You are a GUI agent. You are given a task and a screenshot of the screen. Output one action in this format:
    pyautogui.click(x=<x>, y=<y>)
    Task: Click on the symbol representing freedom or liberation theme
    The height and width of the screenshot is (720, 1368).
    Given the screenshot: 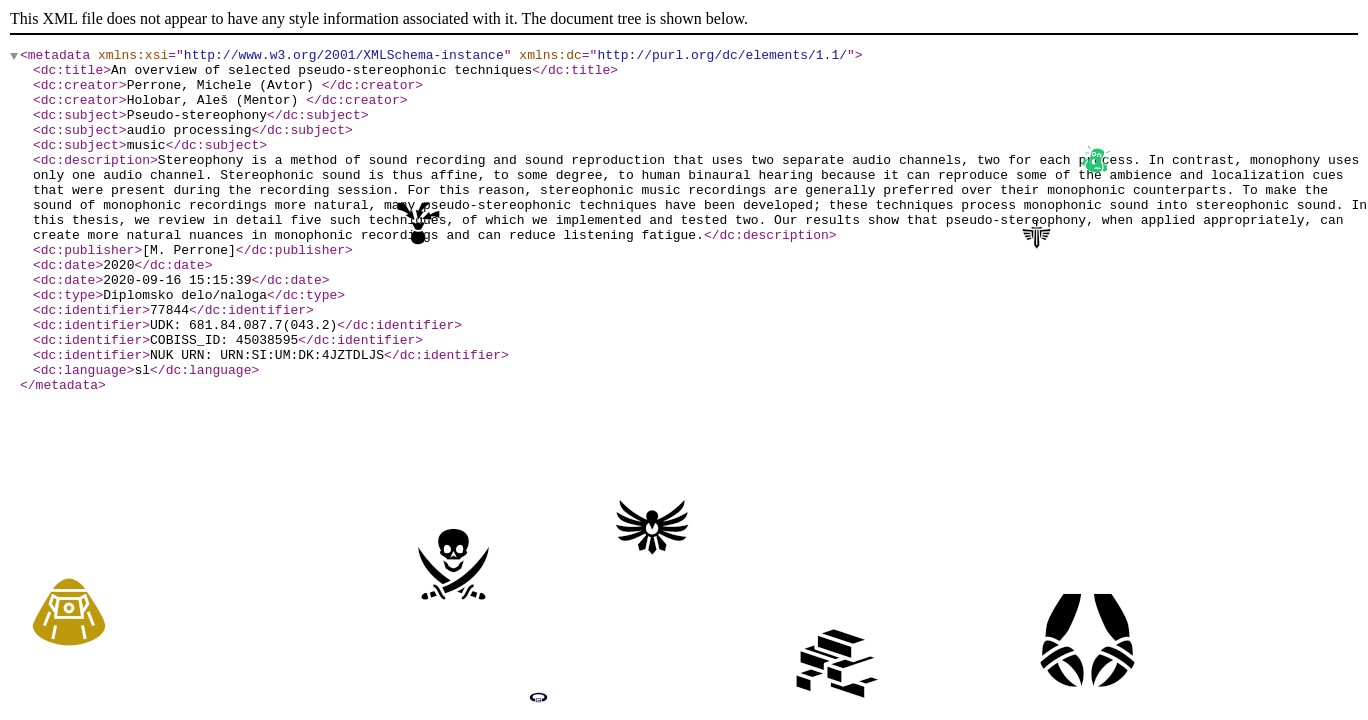 What is the action you would take?
    pyautogui.click(x=652, y=528)
    